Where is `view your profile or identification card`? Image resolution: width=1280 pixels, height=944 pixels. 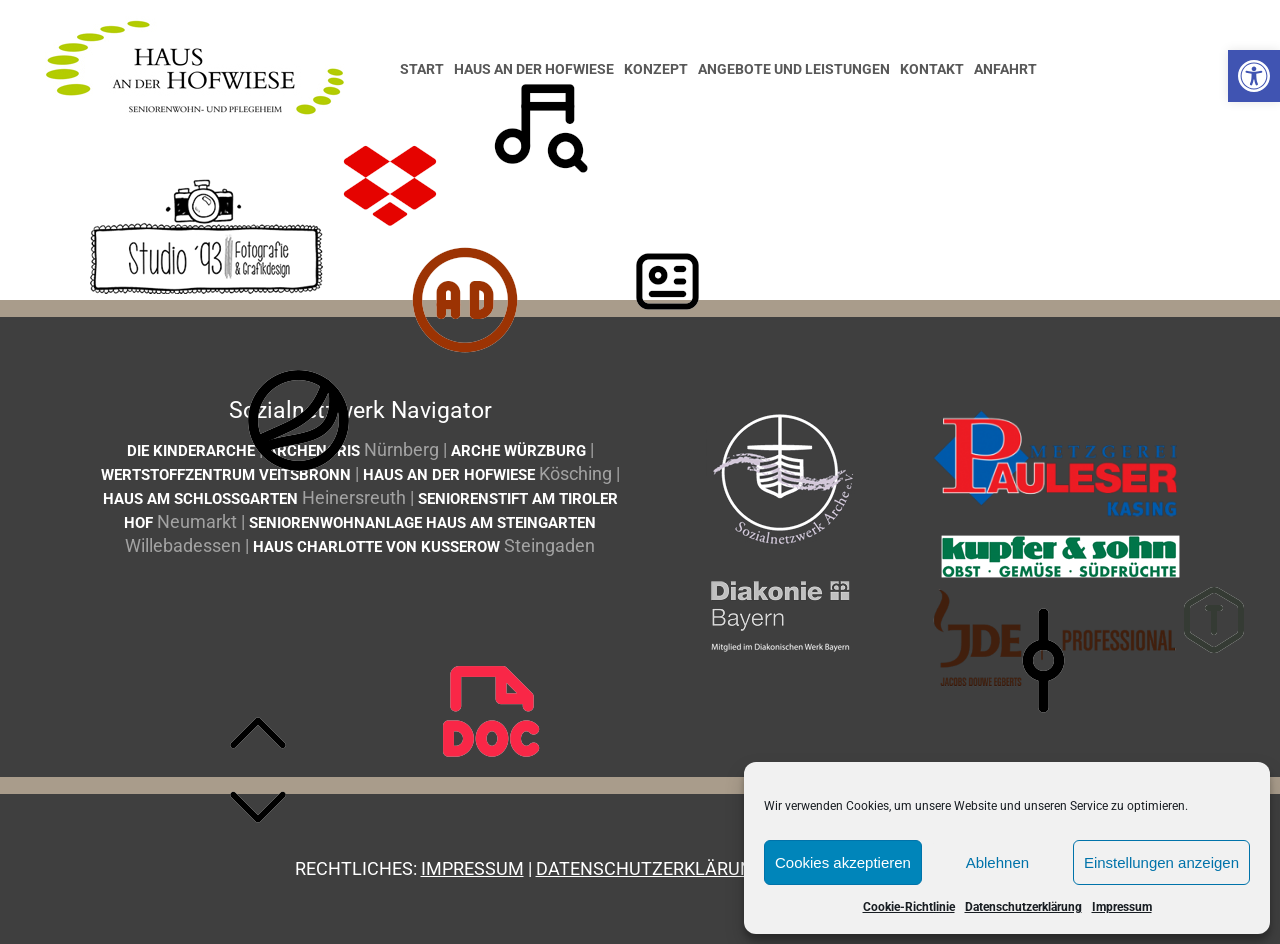
view your profile or identification card is located at coordinates (667, 281).